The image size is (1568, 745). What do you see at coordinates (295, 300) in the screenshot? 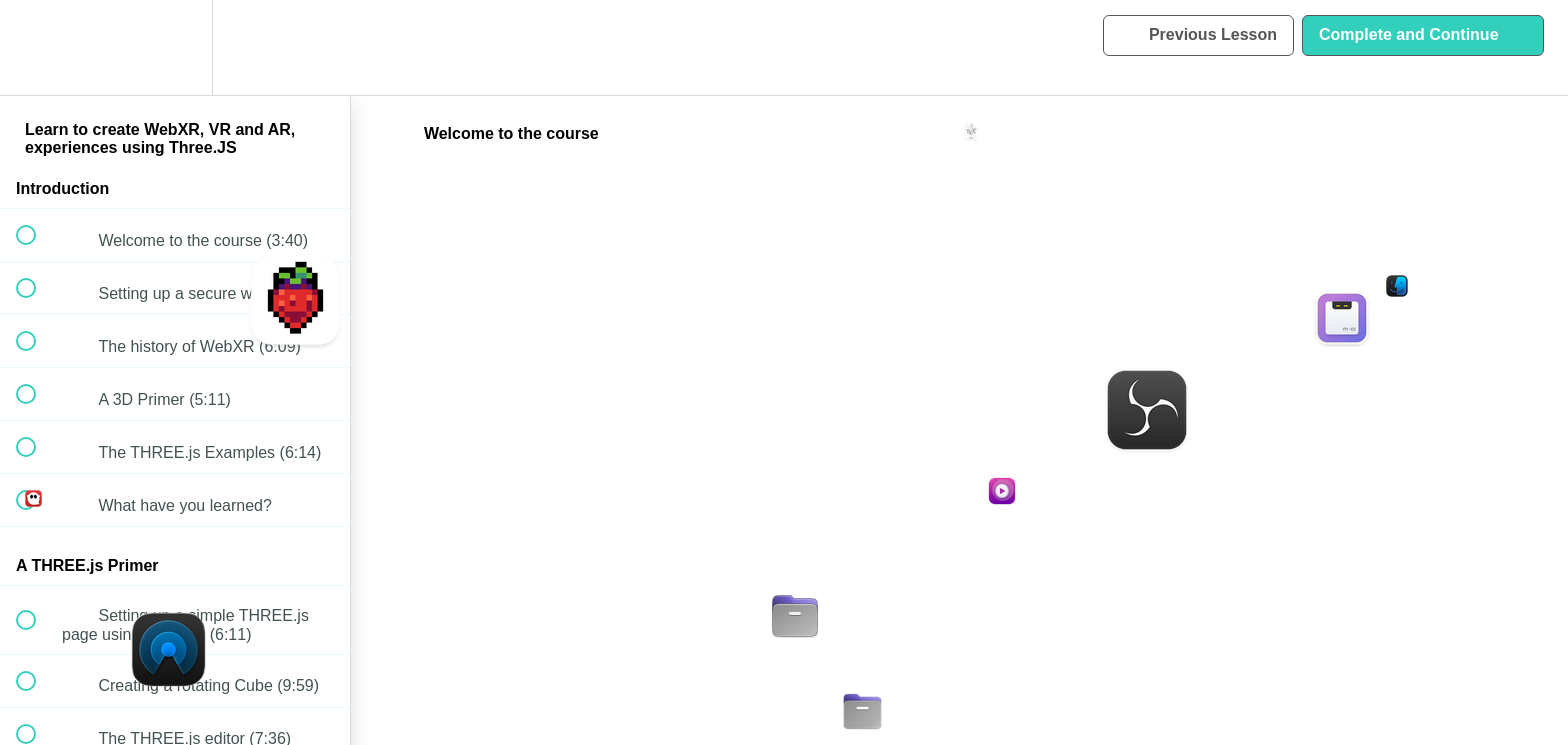
I see `open the Celeste app` at bounding box center [295, 300].